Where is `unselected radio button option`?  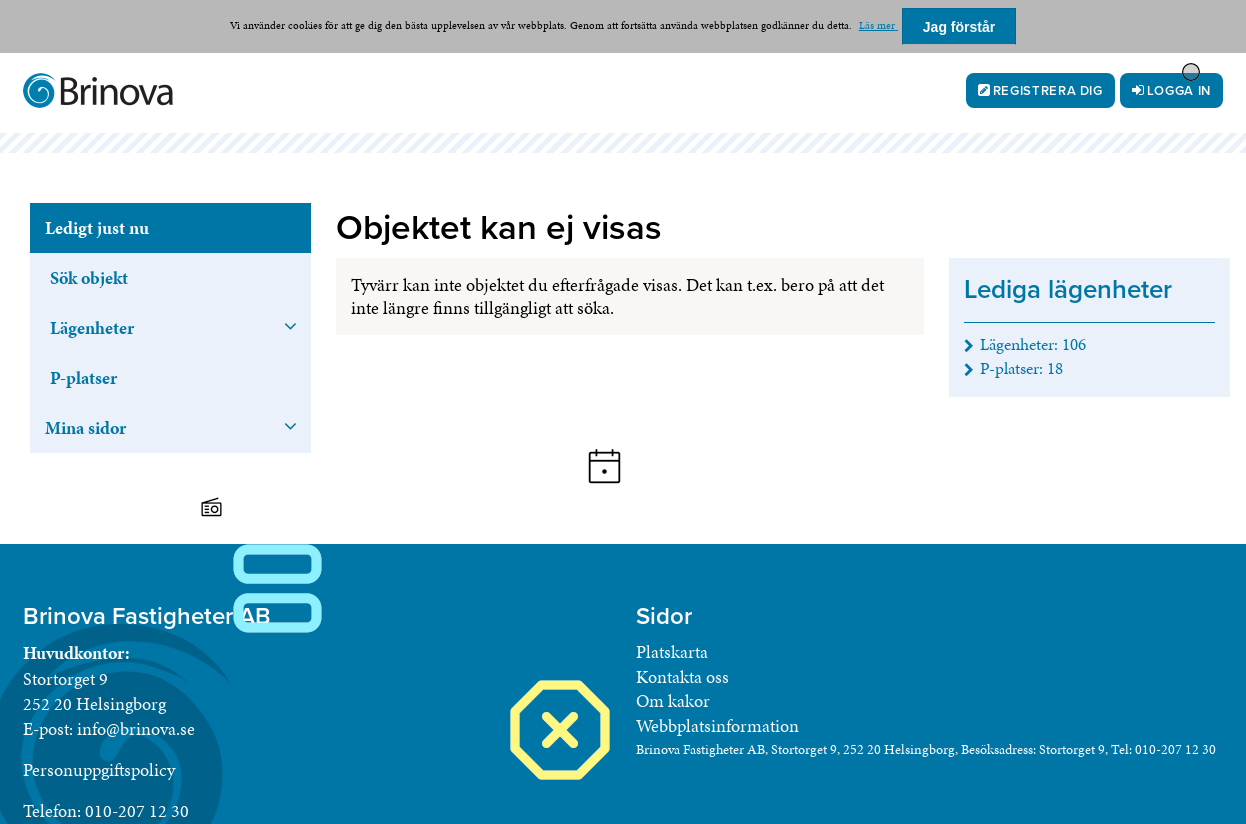 unselected radio button option is located at coordinates (1191, 72).